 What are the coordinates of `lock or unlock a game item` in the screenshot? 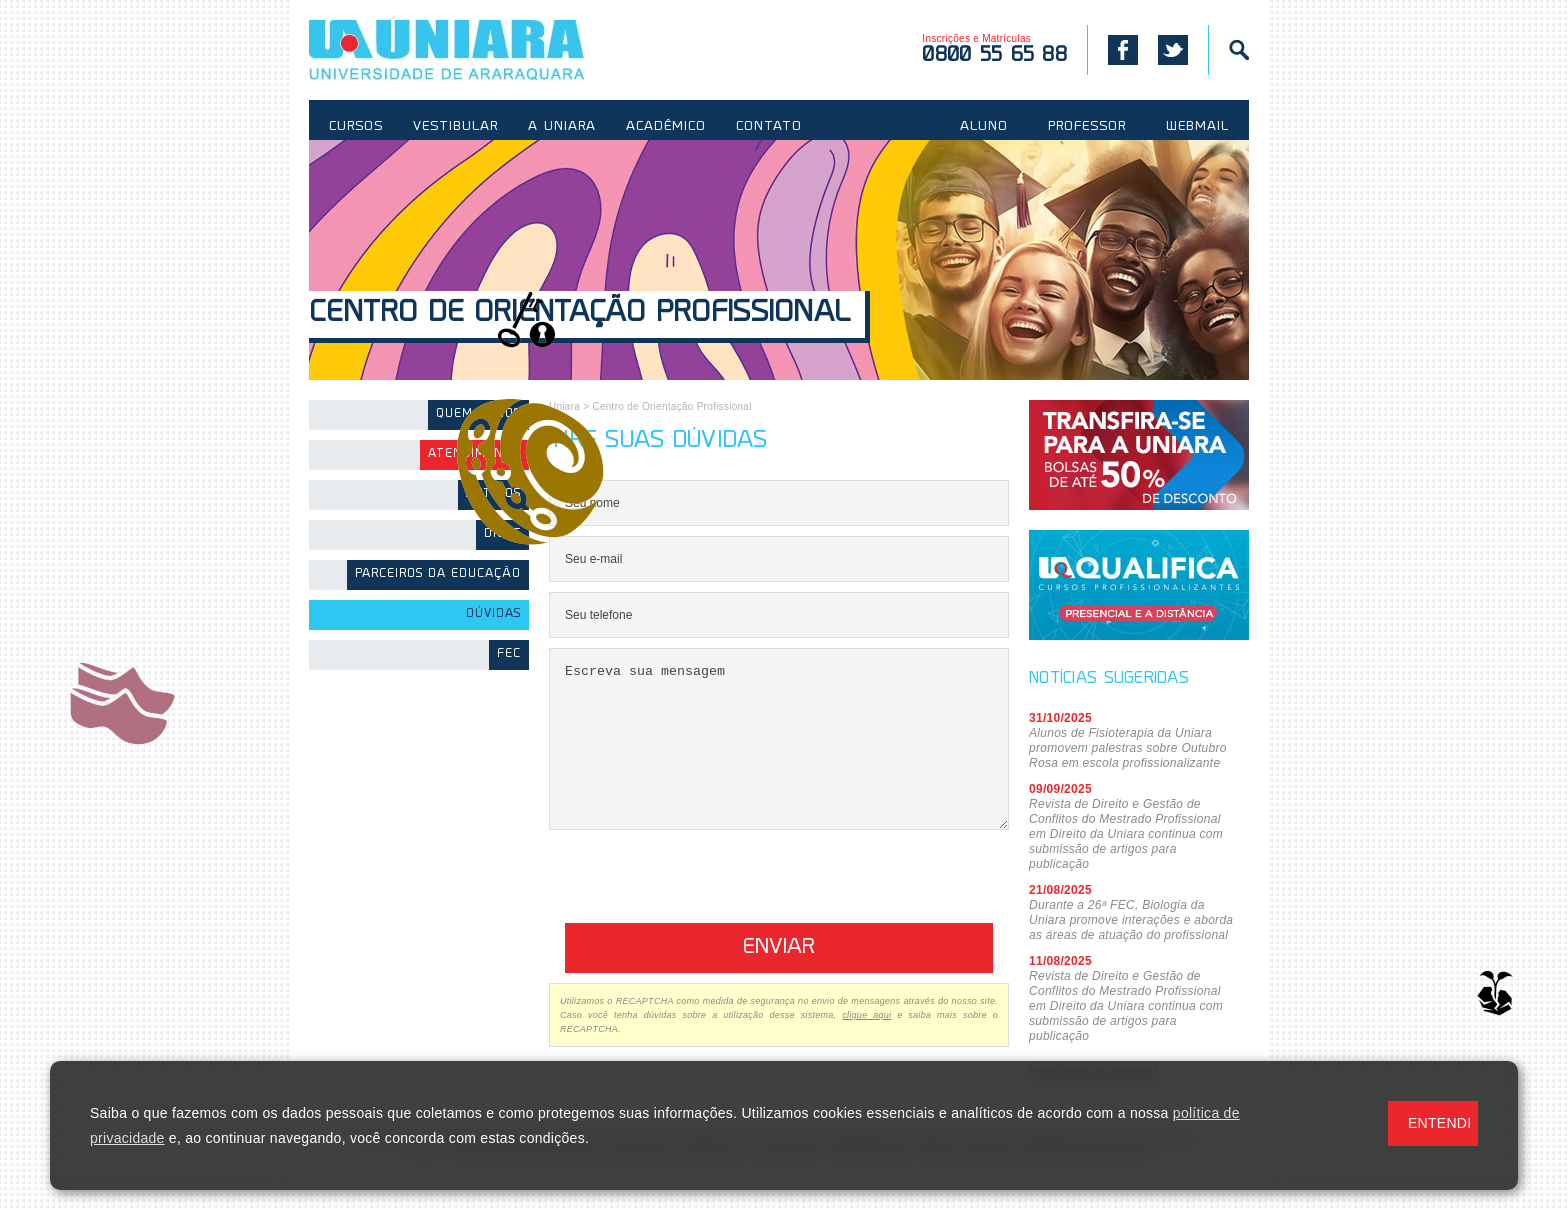 It's located at (526, 319).